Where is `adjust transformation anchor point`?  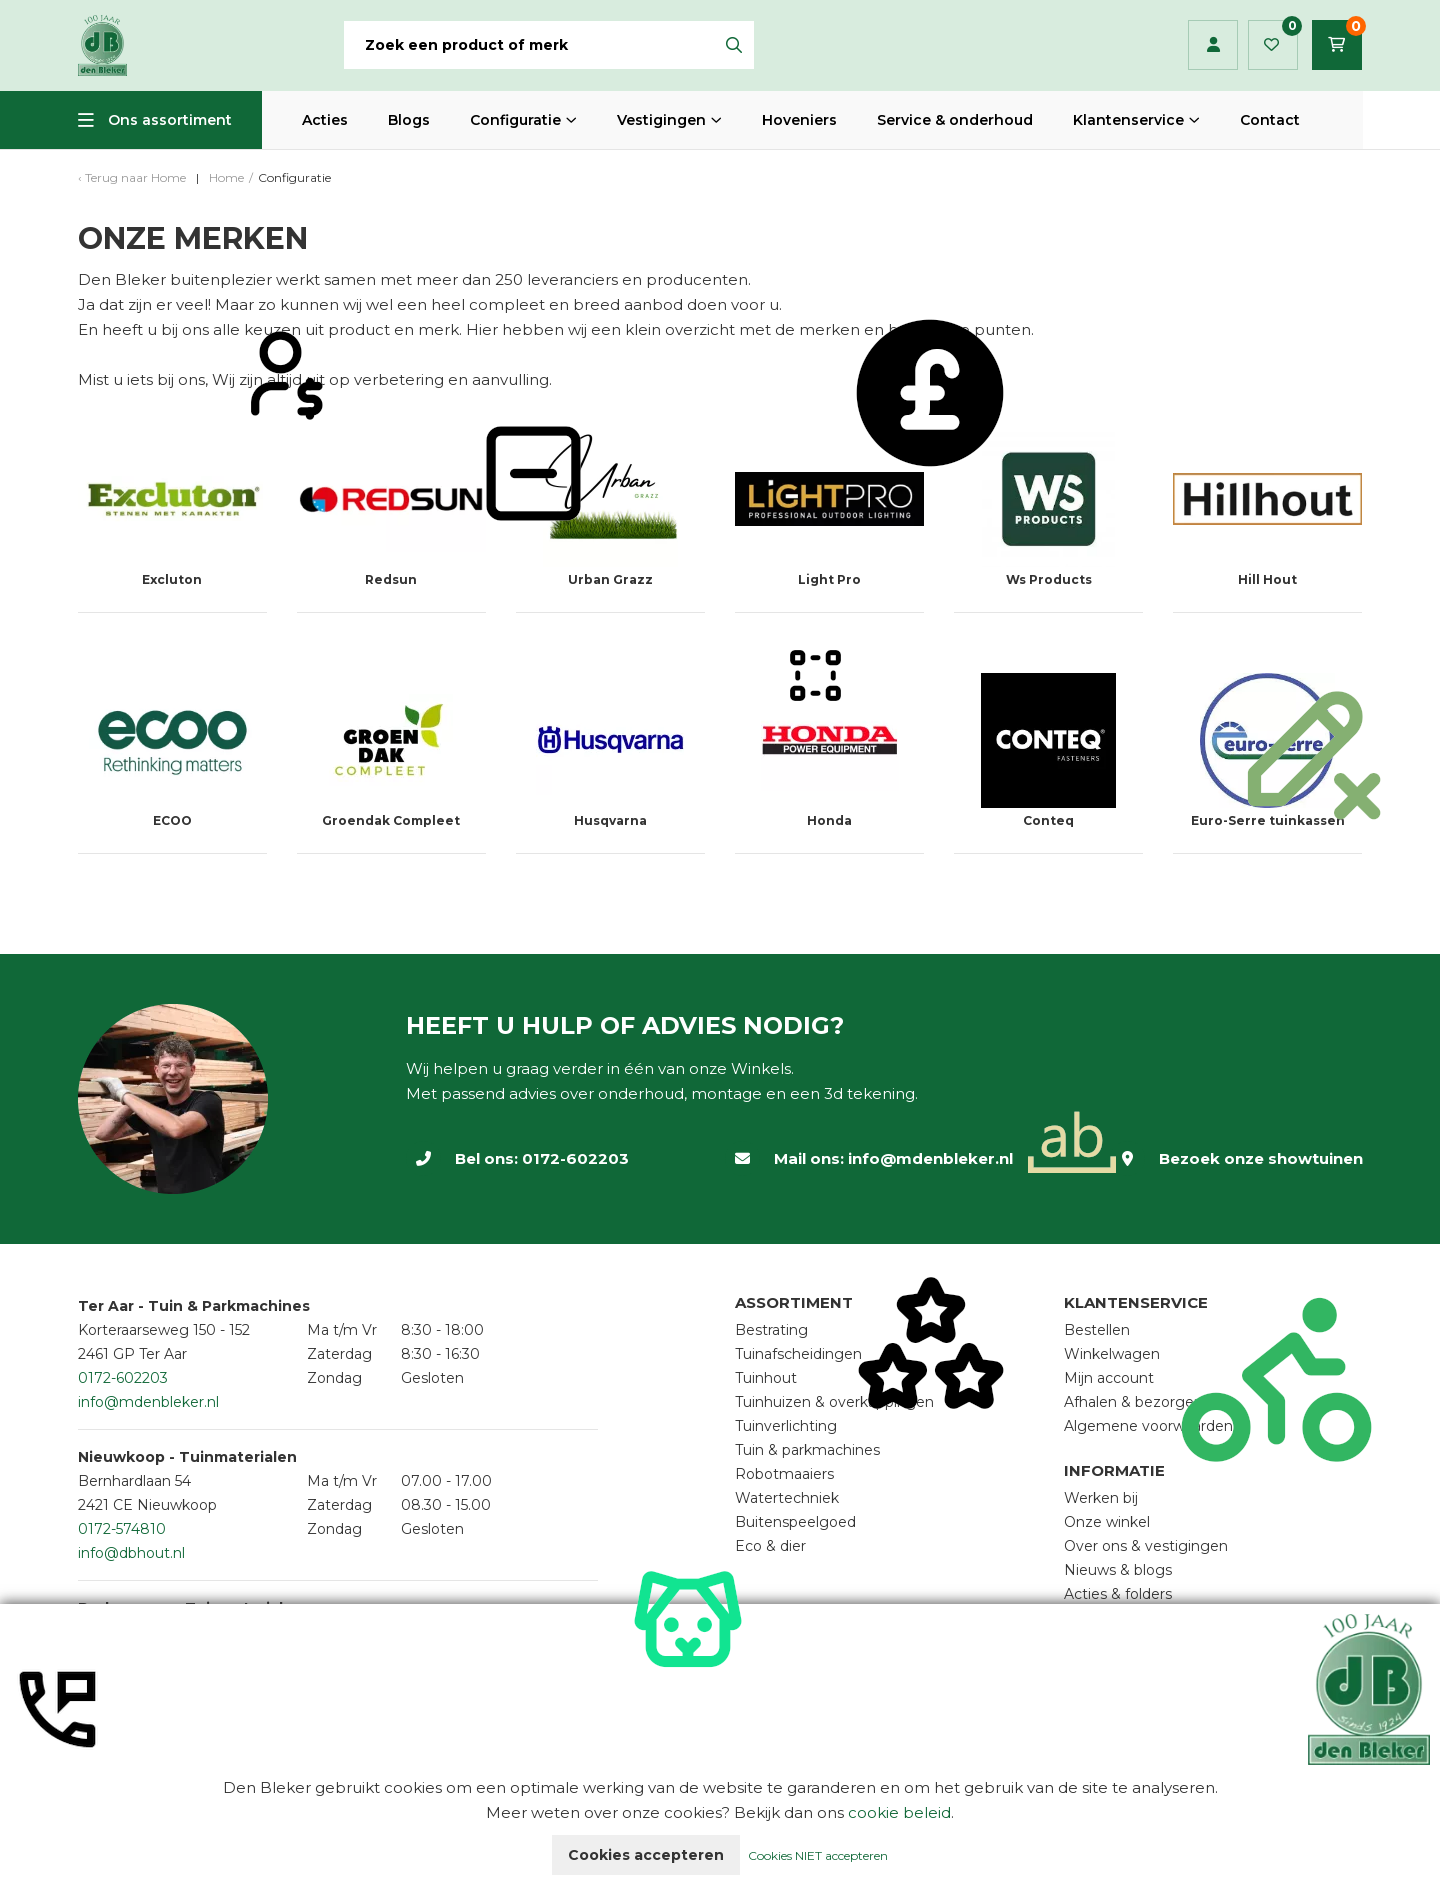 adjust transformation anchor point is located at coordinates (815, 675).